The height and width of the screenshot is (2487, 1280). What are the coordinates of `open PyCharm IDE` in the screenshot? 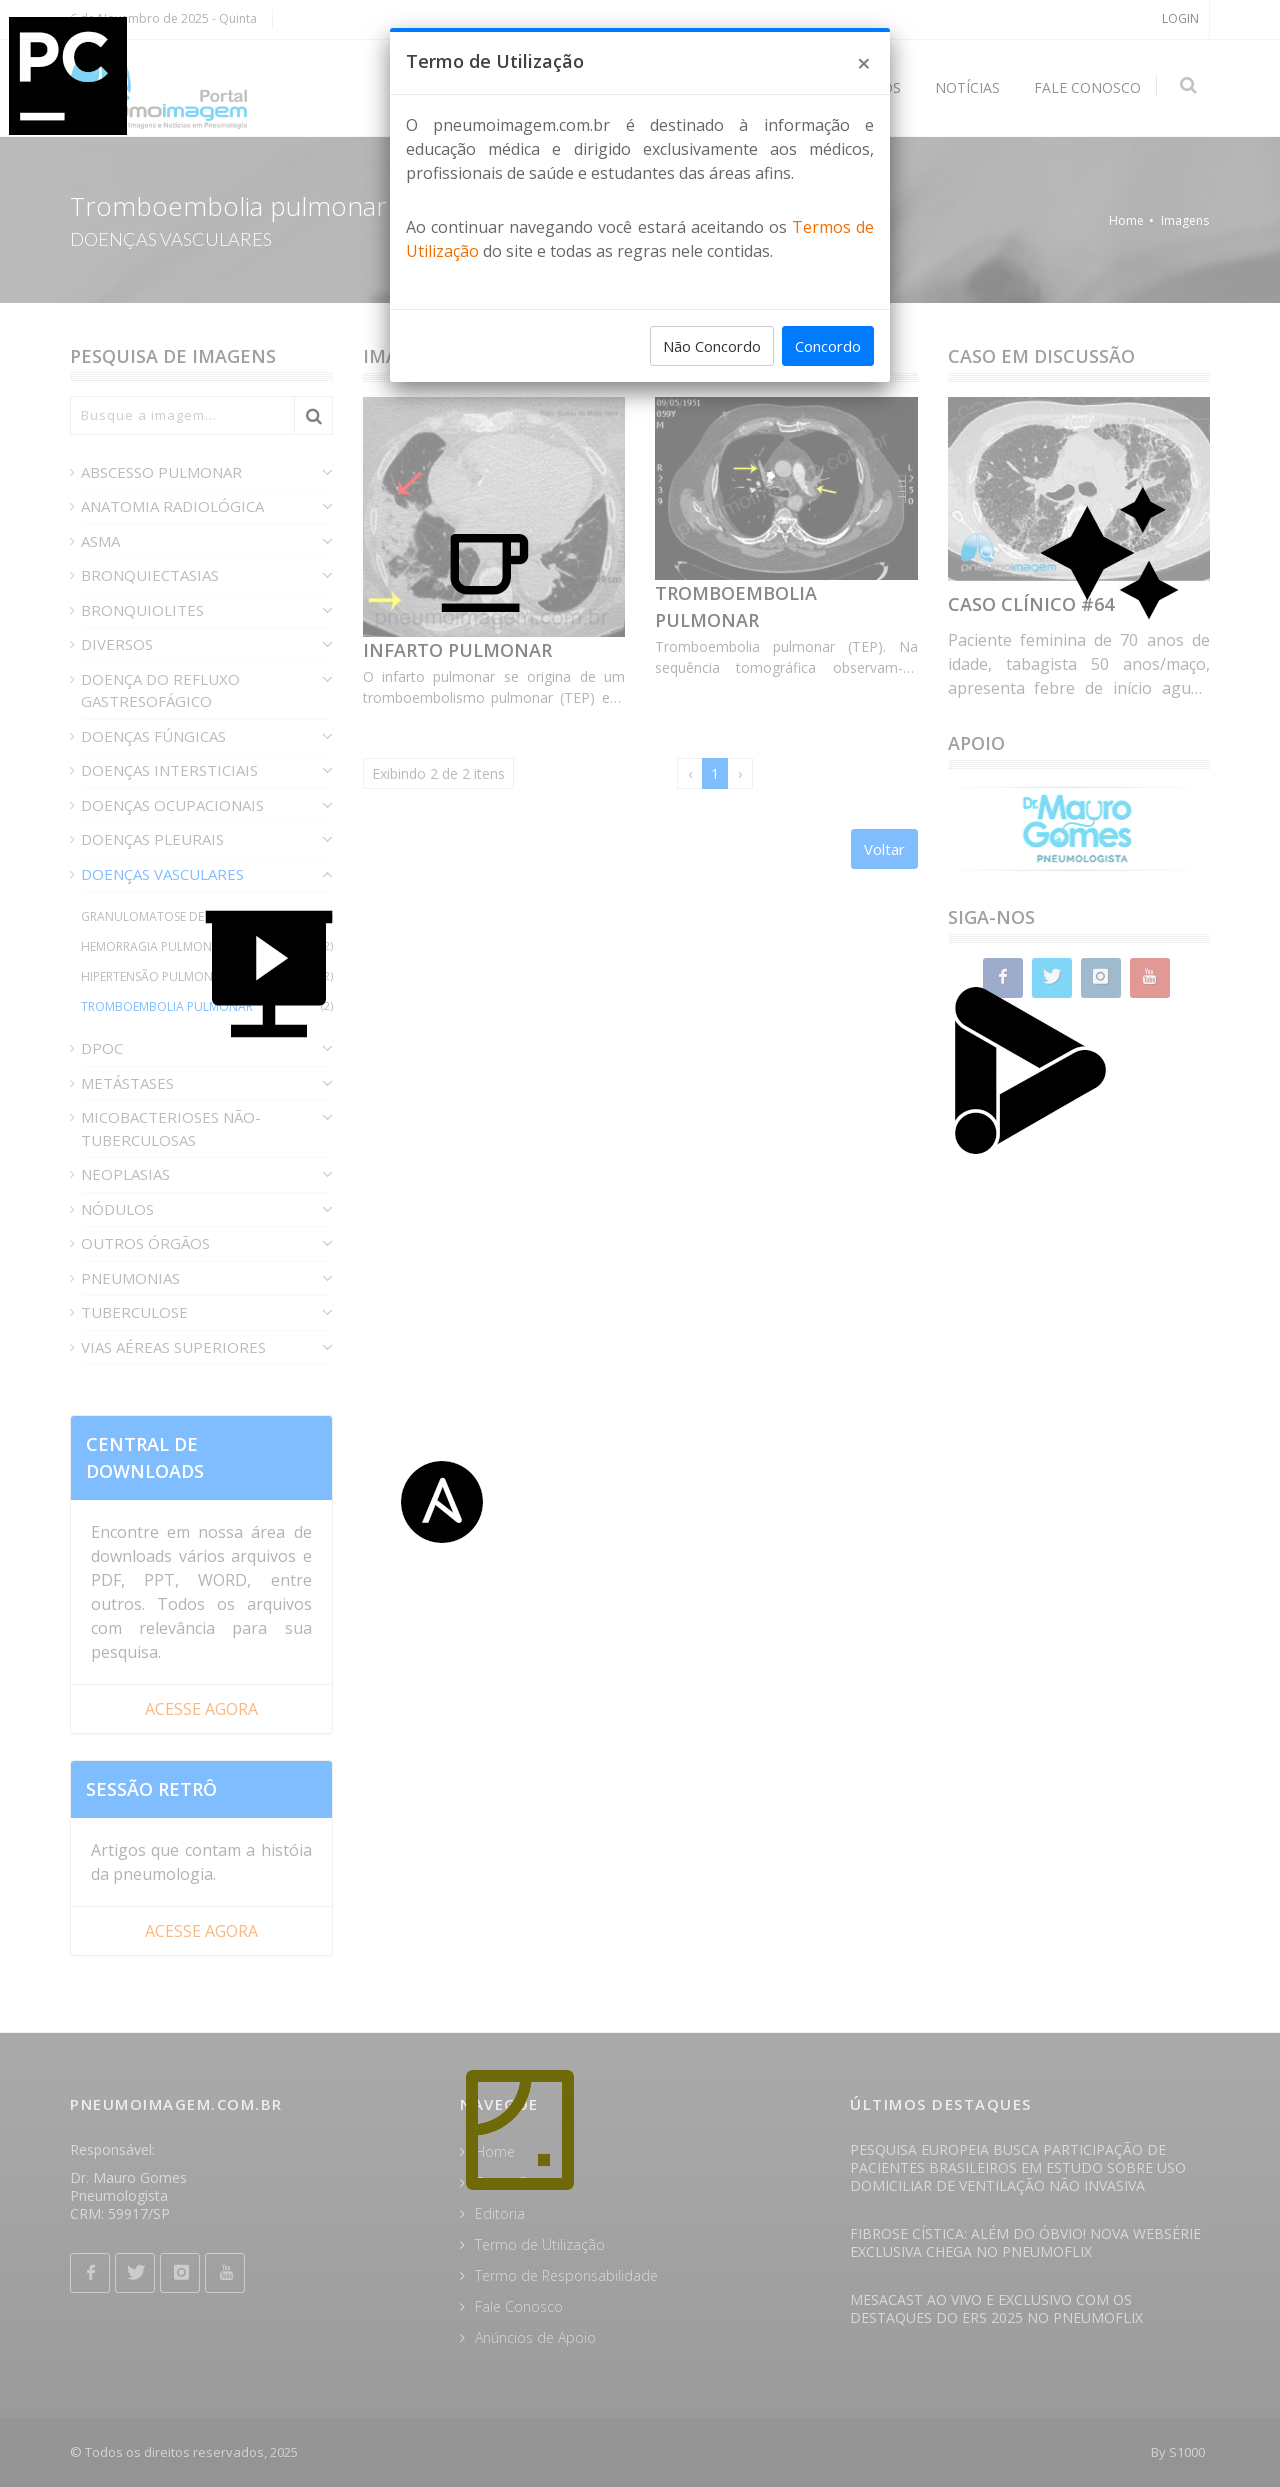 It's located at (68, 76).